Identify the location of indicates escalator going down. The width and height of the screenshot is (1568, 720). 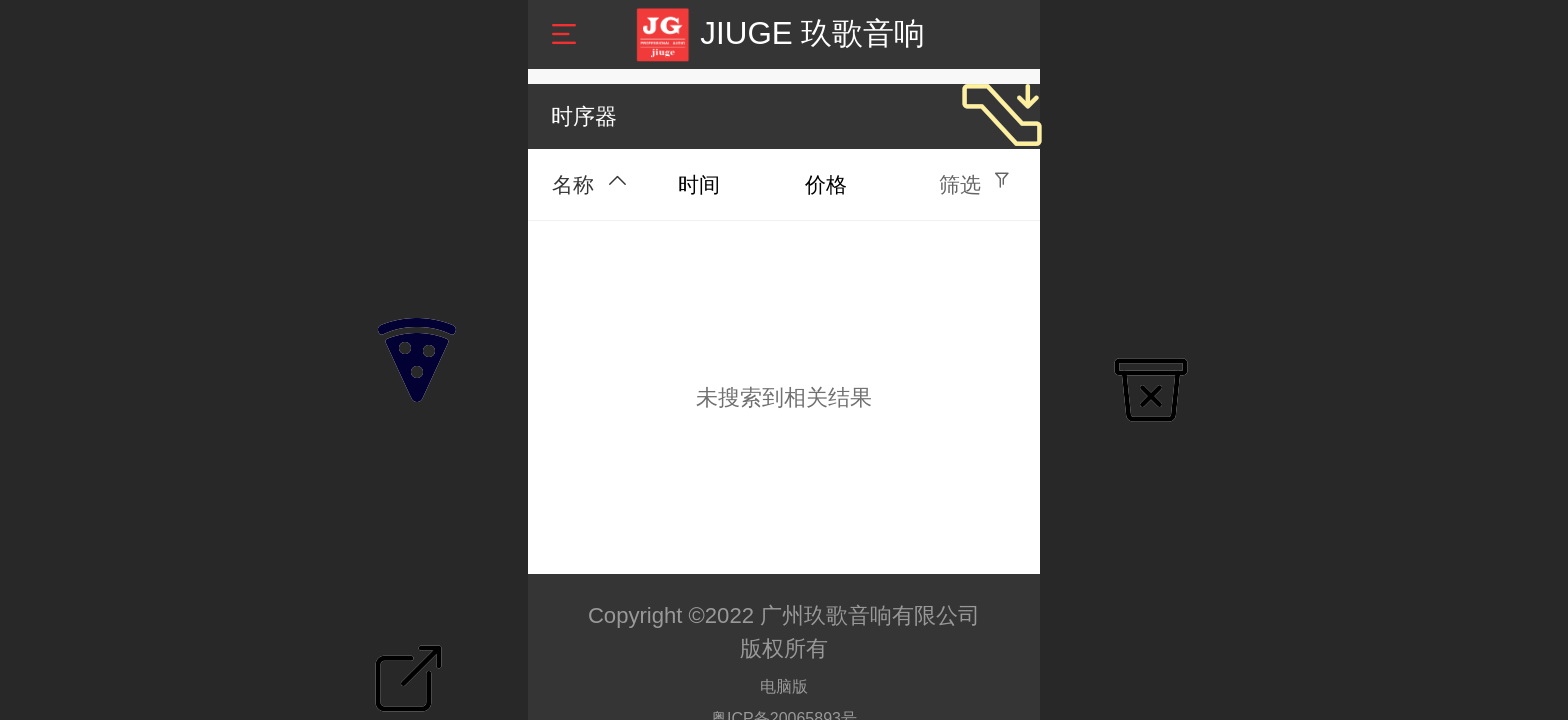
(1002, 115).